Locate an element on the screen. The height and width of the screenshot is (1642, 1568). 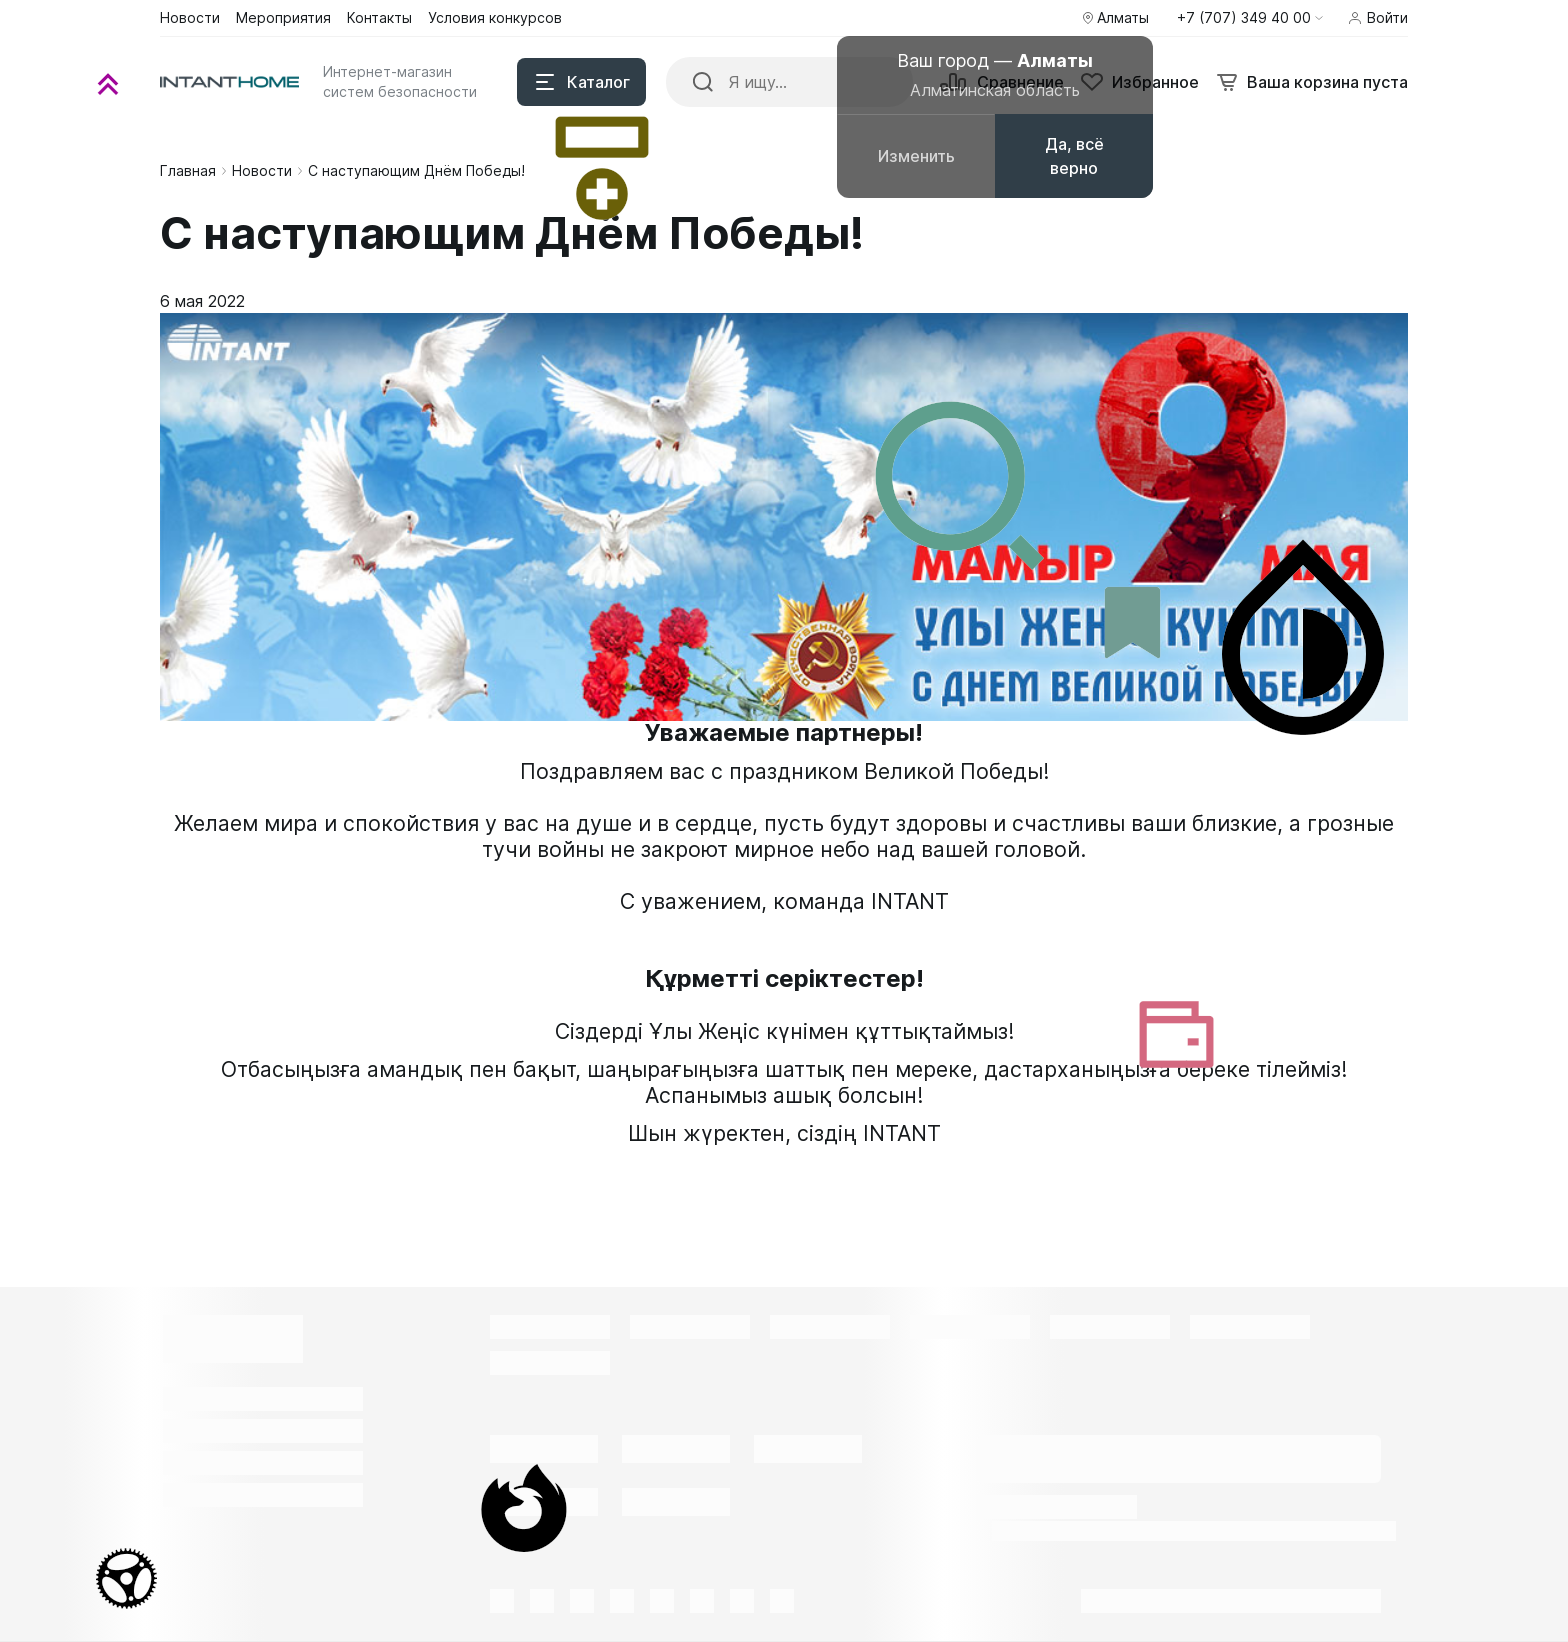
save this item to your bookmarks is located at coordinates (1132, 621).